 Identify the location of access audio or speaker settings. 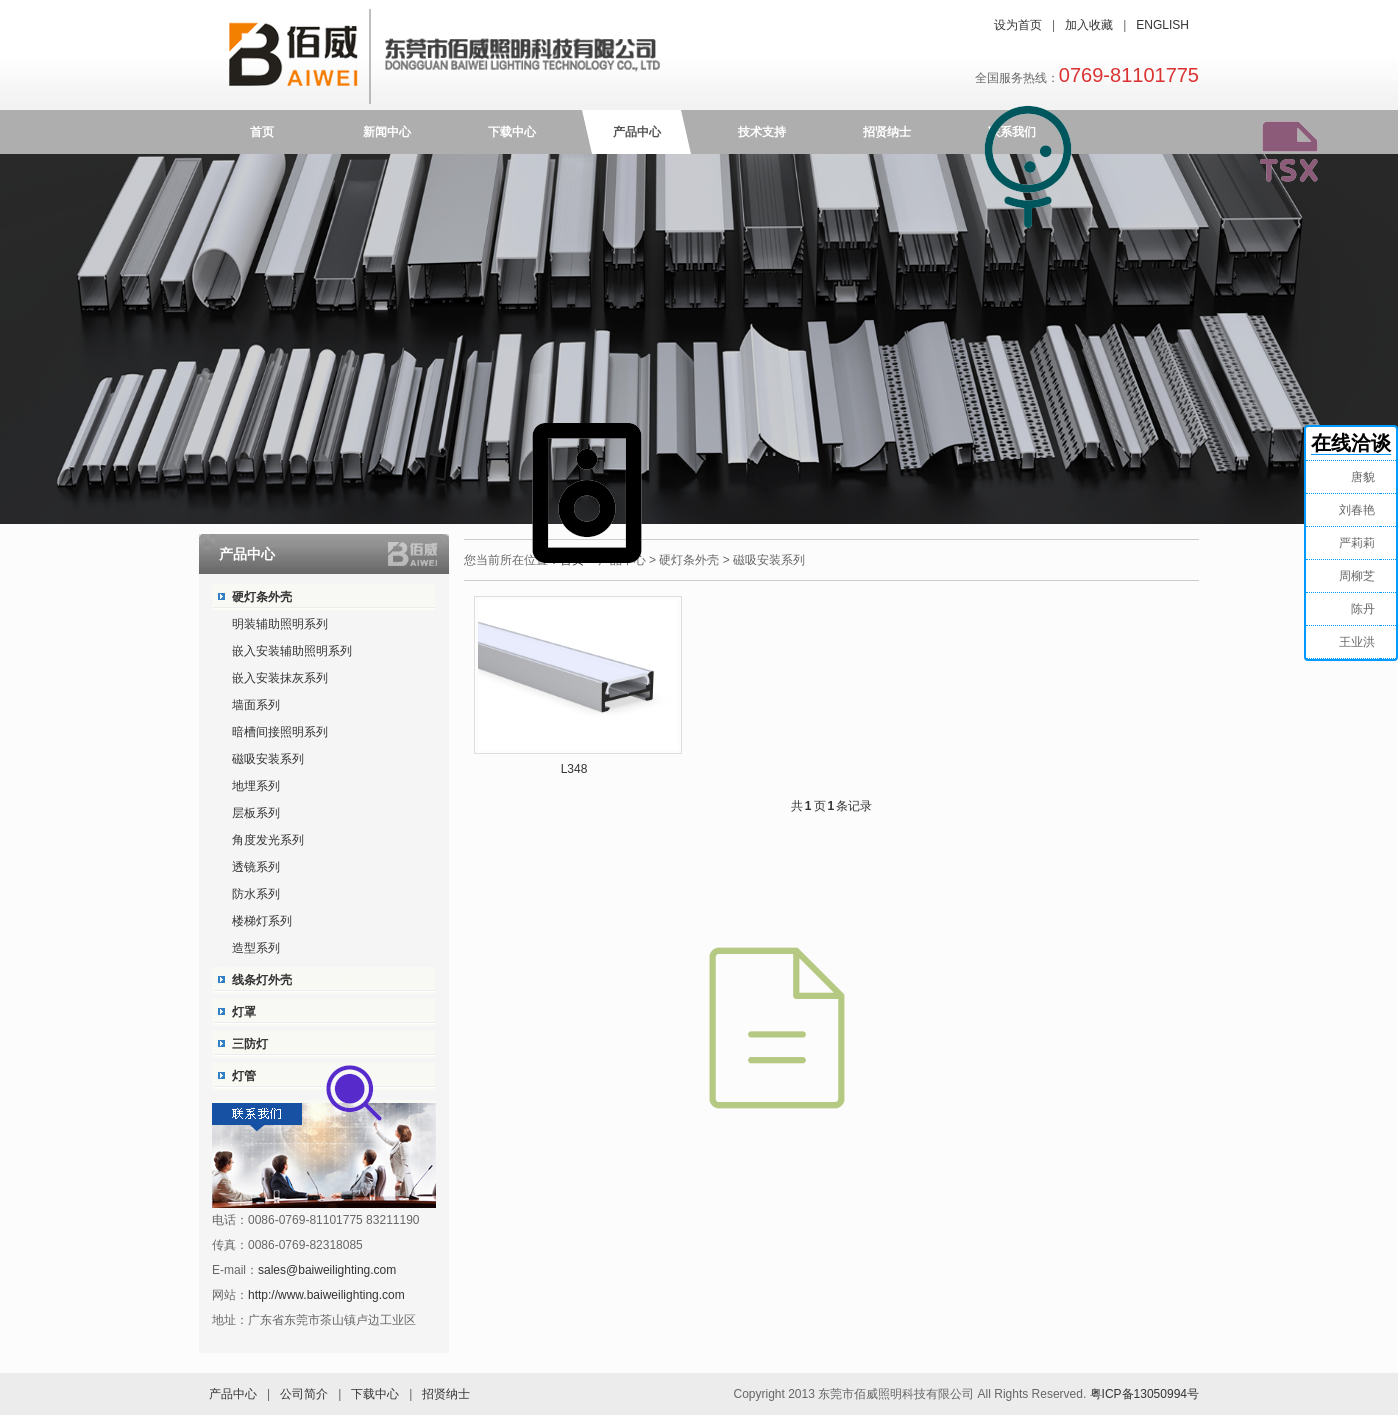
(587, 493).